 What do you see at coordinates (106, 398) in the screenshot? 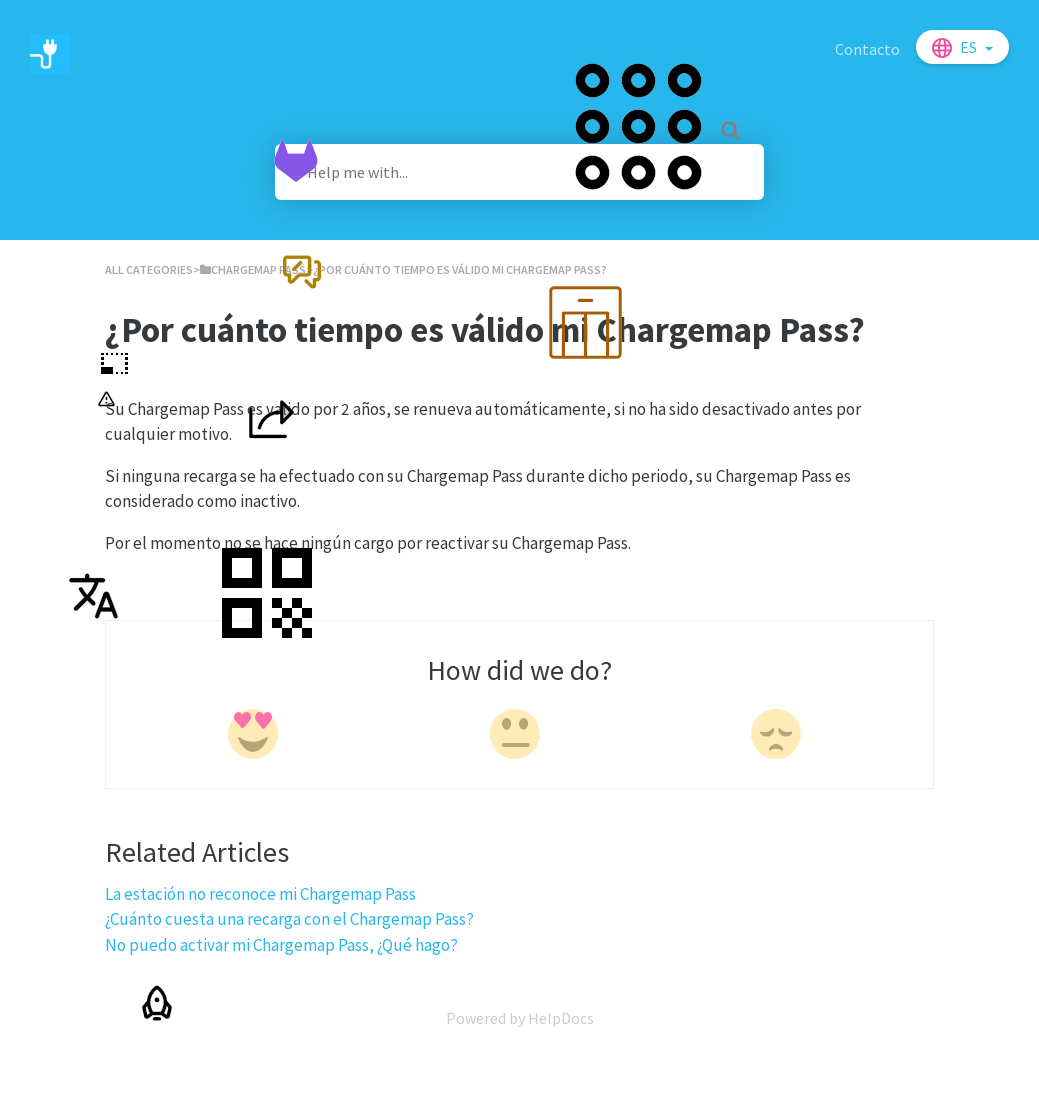
I see `indicates a warning or caution state` at bounding box center [106, 398].